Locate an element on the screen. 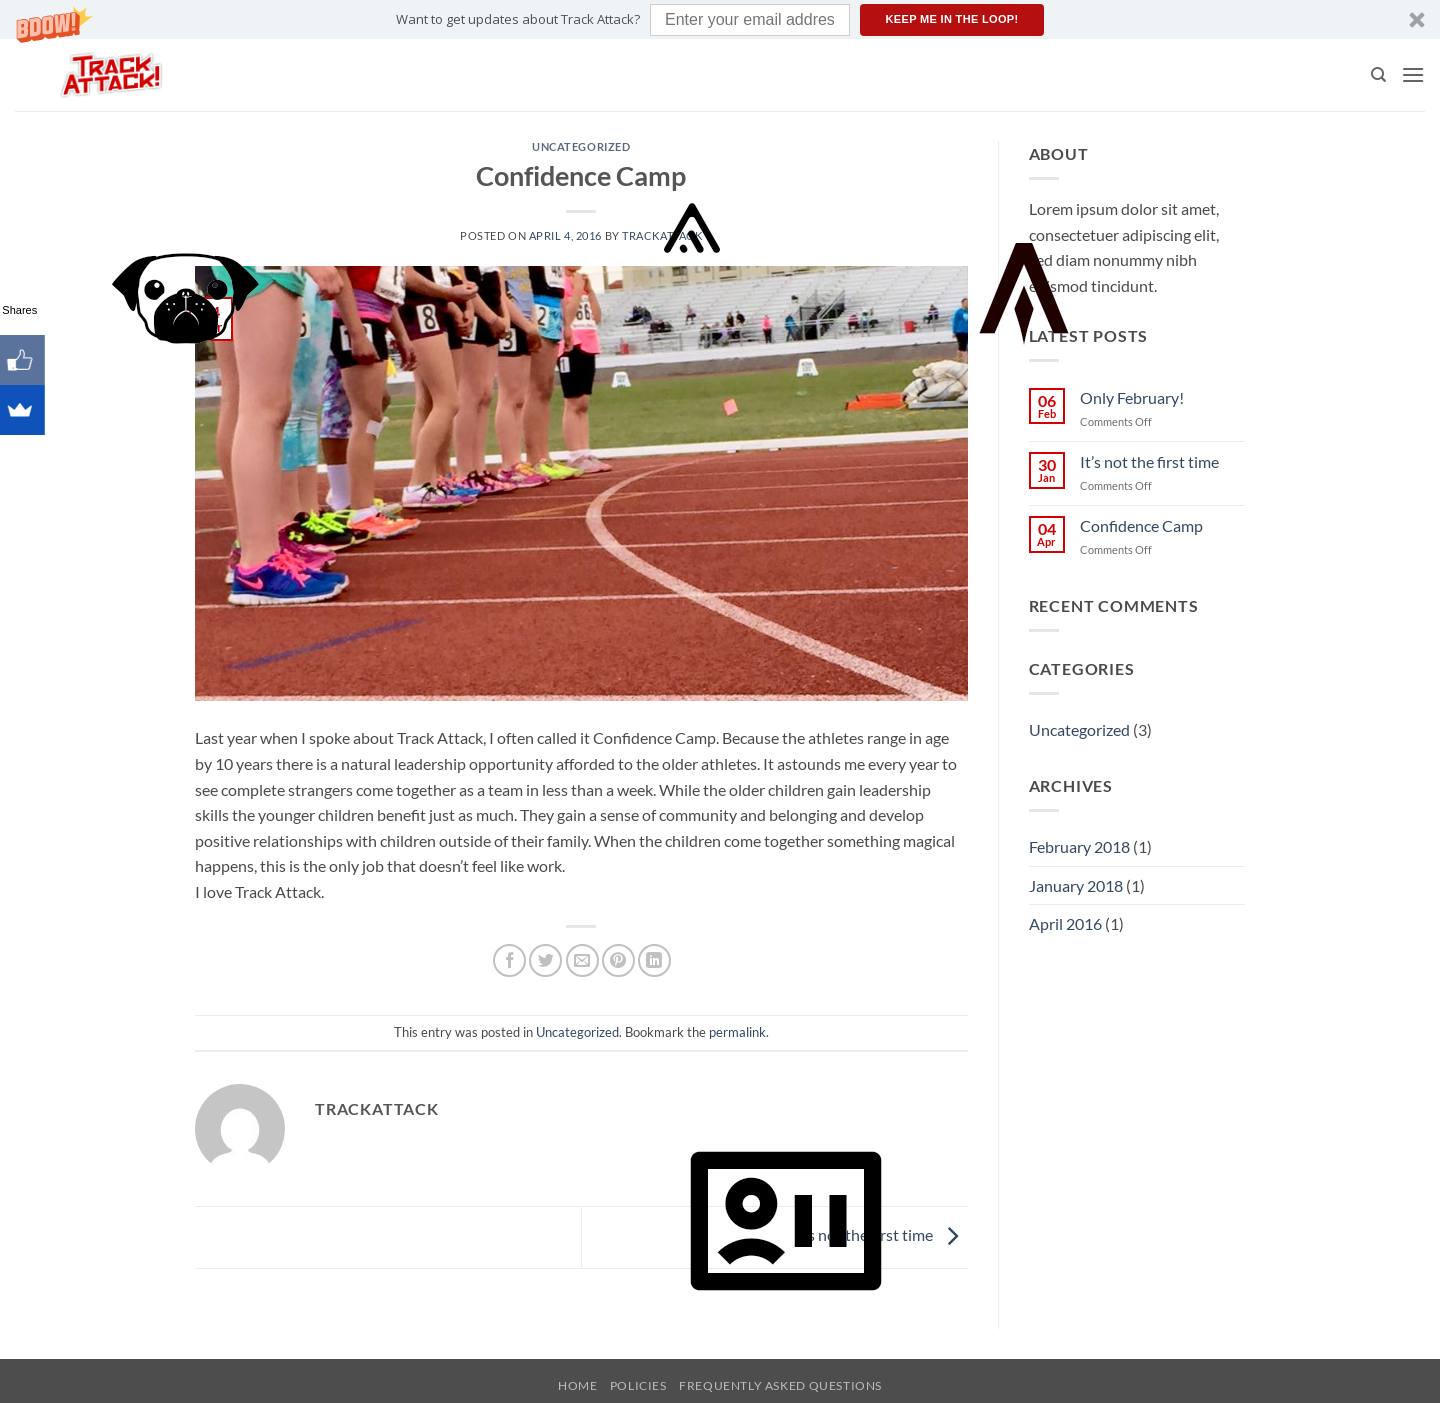 Image resolution: width=1440 pixels, height=1403 pixels. pending pass or credential awaiting approval is located at coordinates (786, 1221).